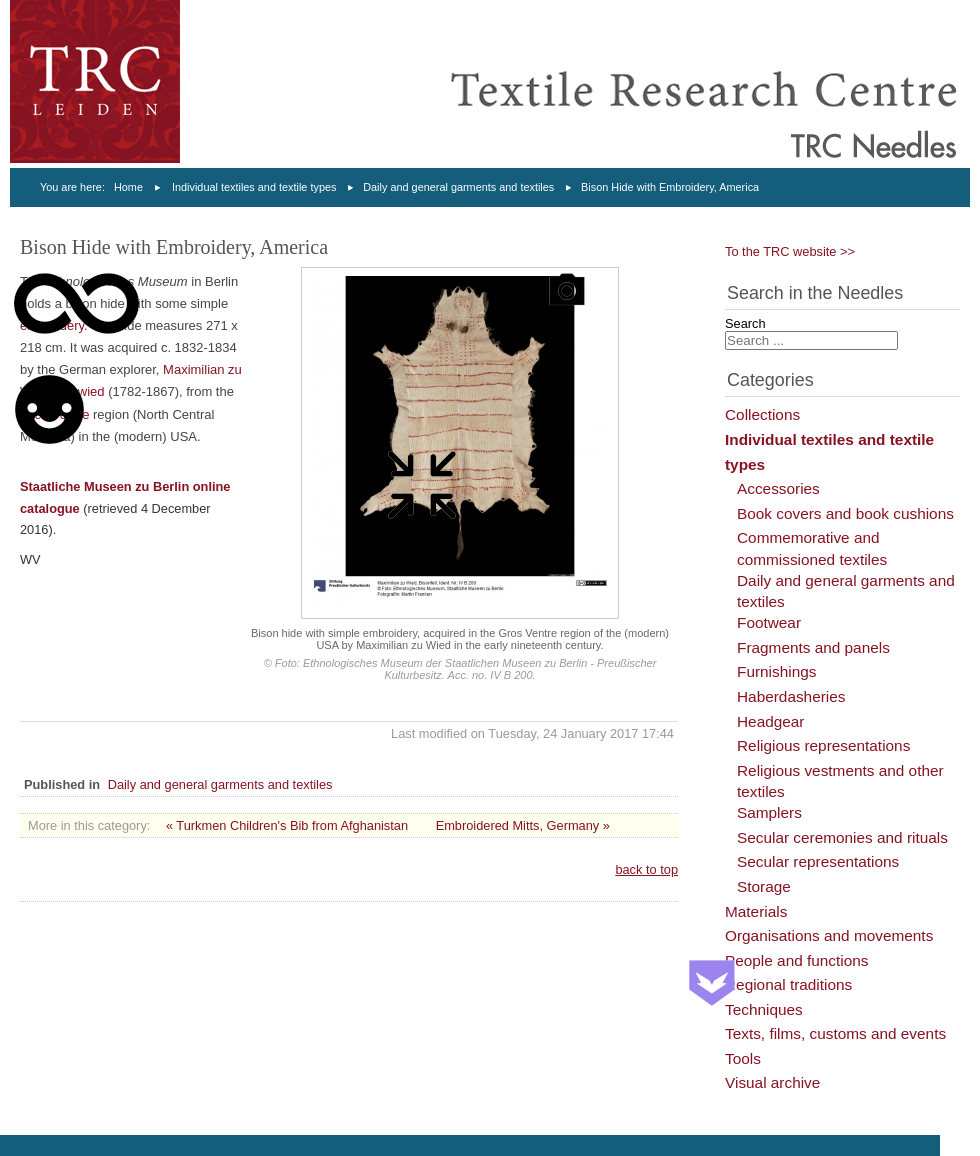 The width and height of the screenshot is (980, 1156). I want to click on exit fullscreen mode, so click(422, 485).